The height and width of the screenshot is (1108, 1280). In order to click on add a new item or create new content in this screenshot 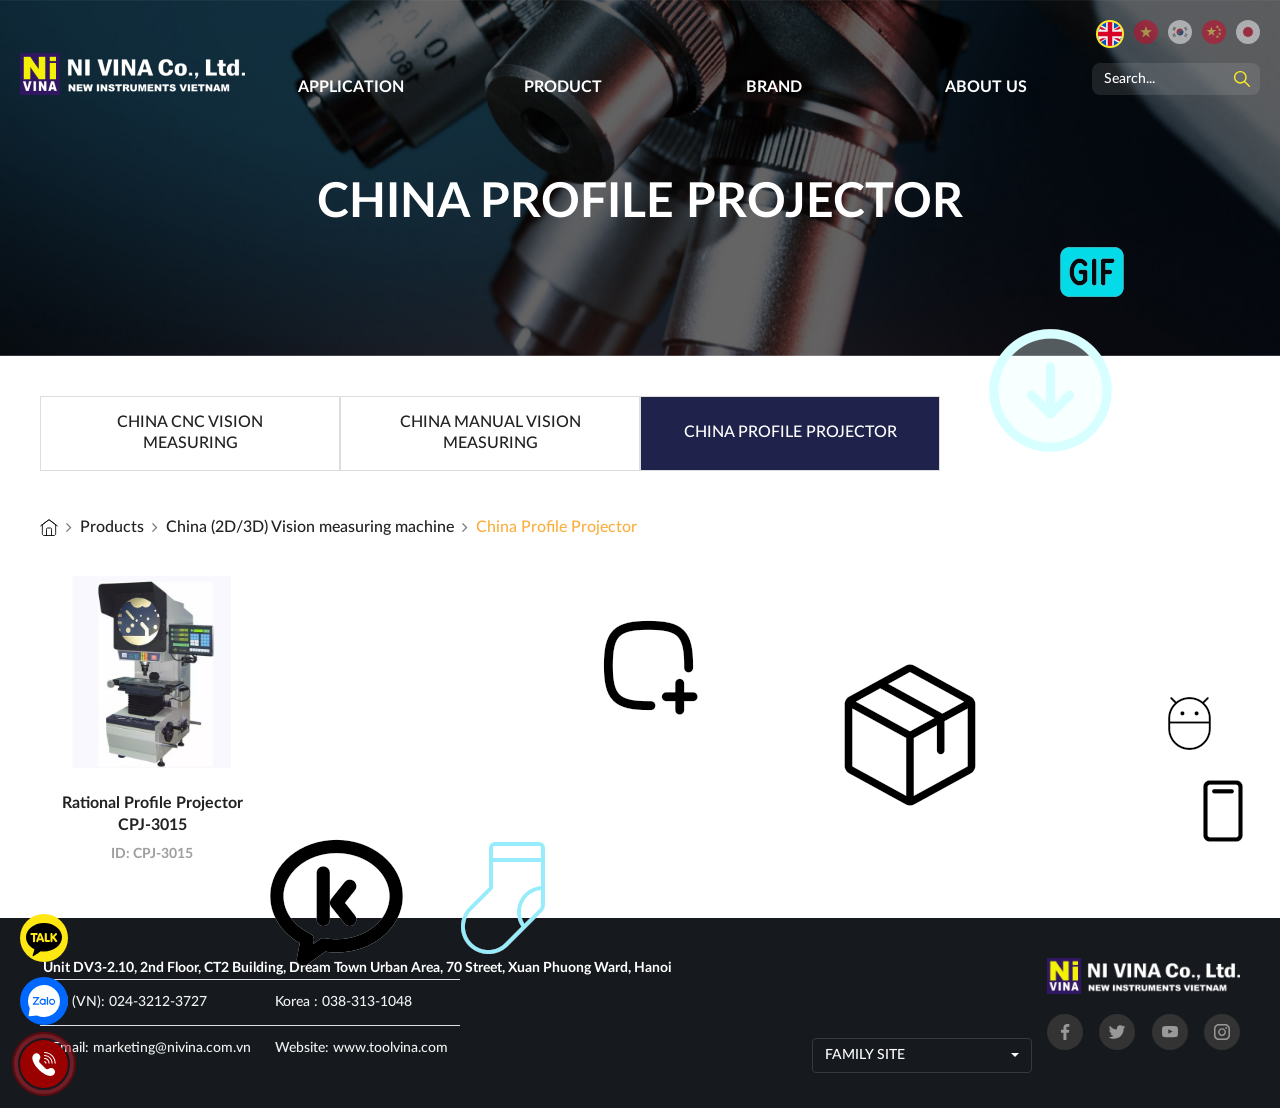, I will do `click(648, 665)`.